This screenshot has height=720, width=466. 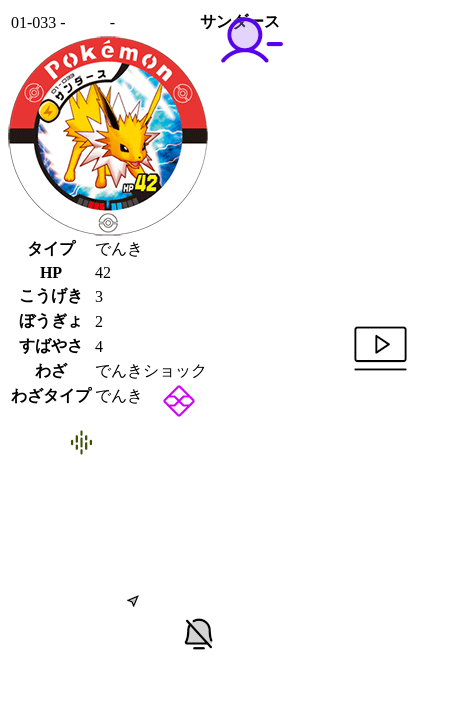 What do you see at coordinates (133, 601) in the screenshot?
I see `access navigation or directions` at bounding box center [133, 601].